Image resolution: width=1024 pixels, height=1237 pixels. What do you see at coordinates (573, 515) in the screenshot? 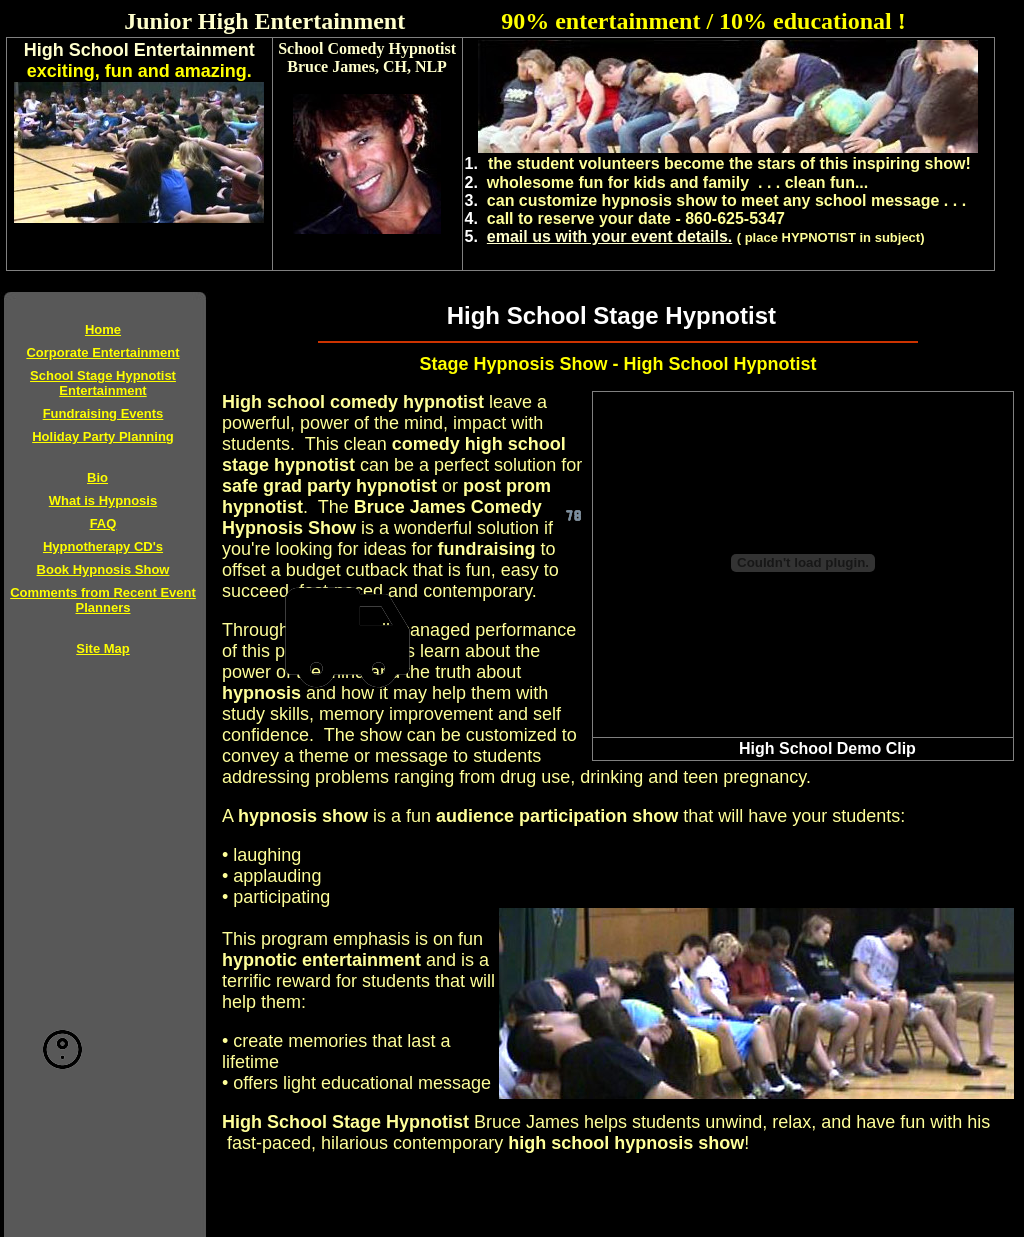
I see `indicates item number 78 in a list or sequence` at bounding box center [573, 515].